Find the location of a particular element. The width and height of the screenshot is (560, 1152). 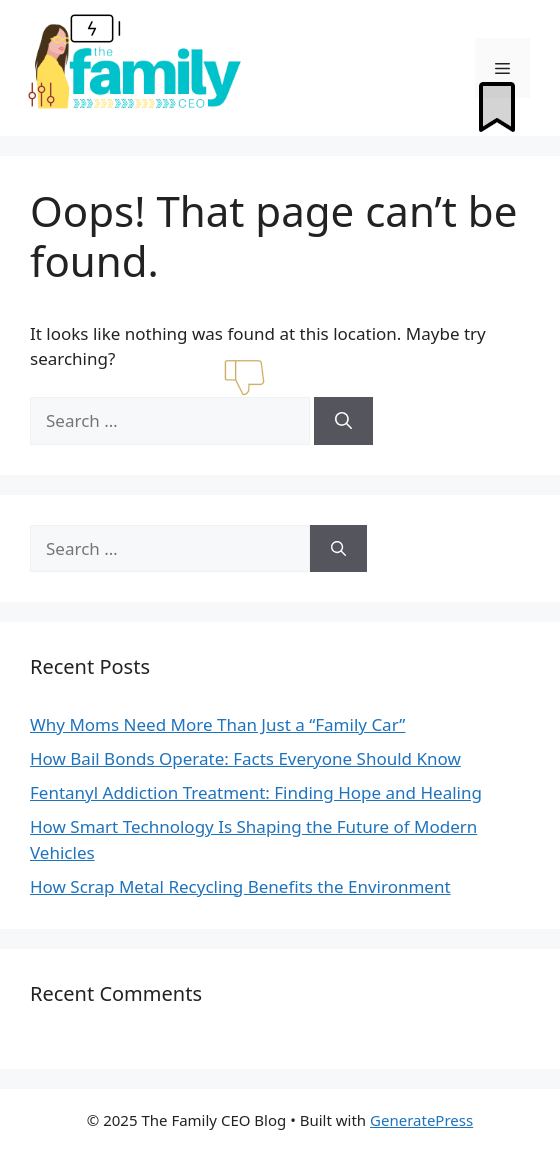

adjust settings or preferences is located at coordinates (41, 94).